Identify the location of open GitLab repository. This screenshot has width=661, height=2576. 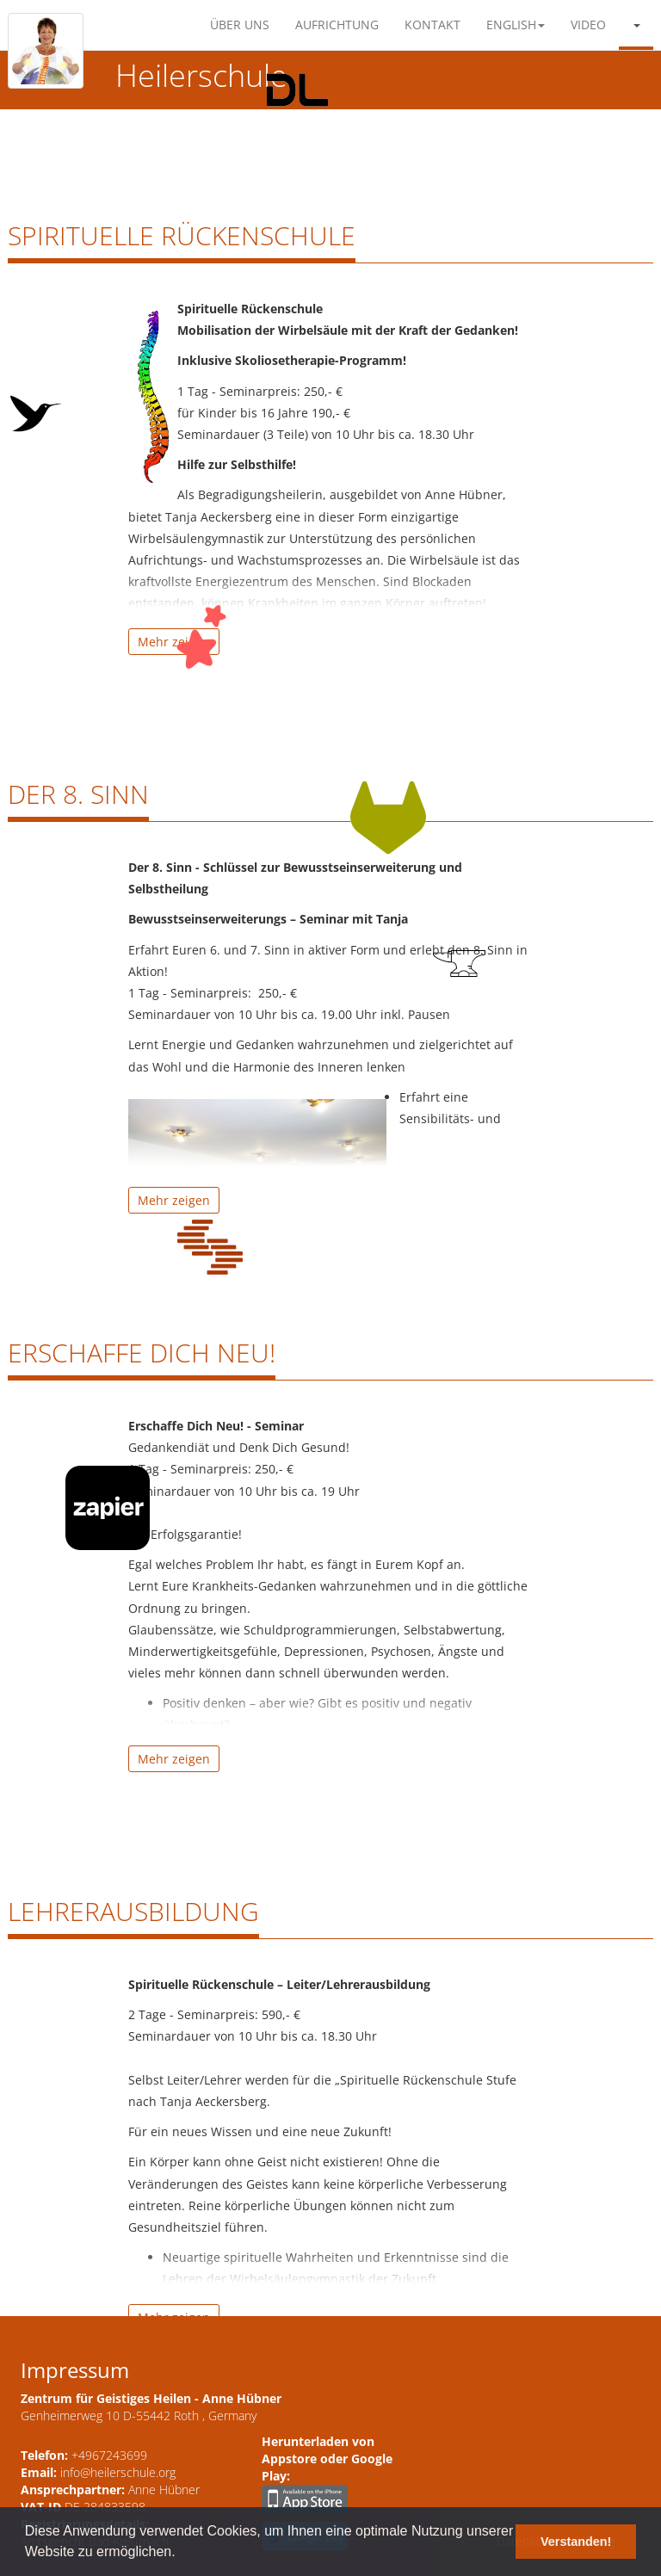
(388, 818).